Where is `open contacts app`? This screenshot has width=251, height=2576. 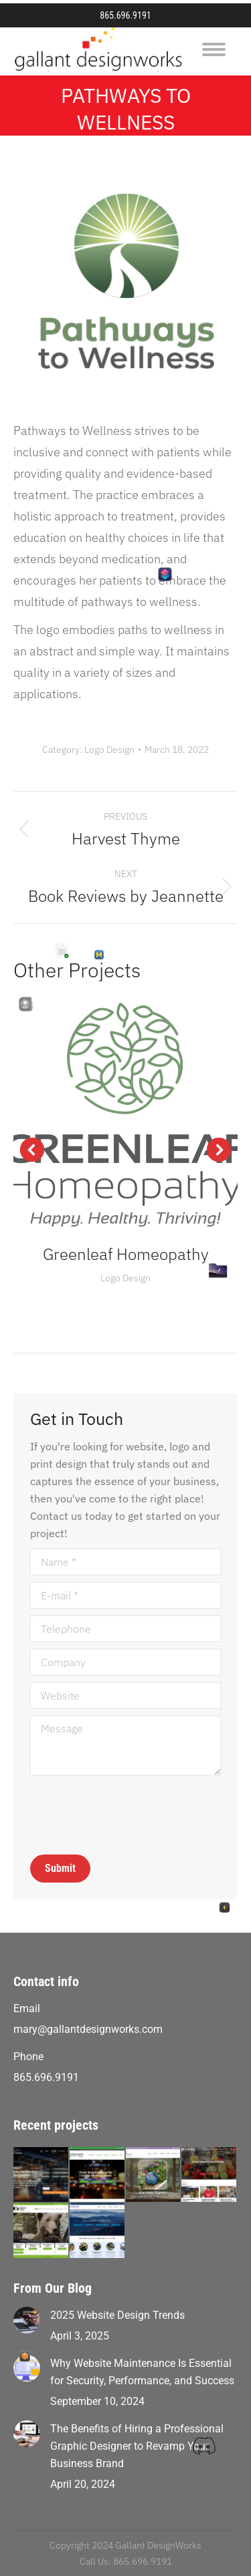 open contacts app is located at coordinates (26, 1004).